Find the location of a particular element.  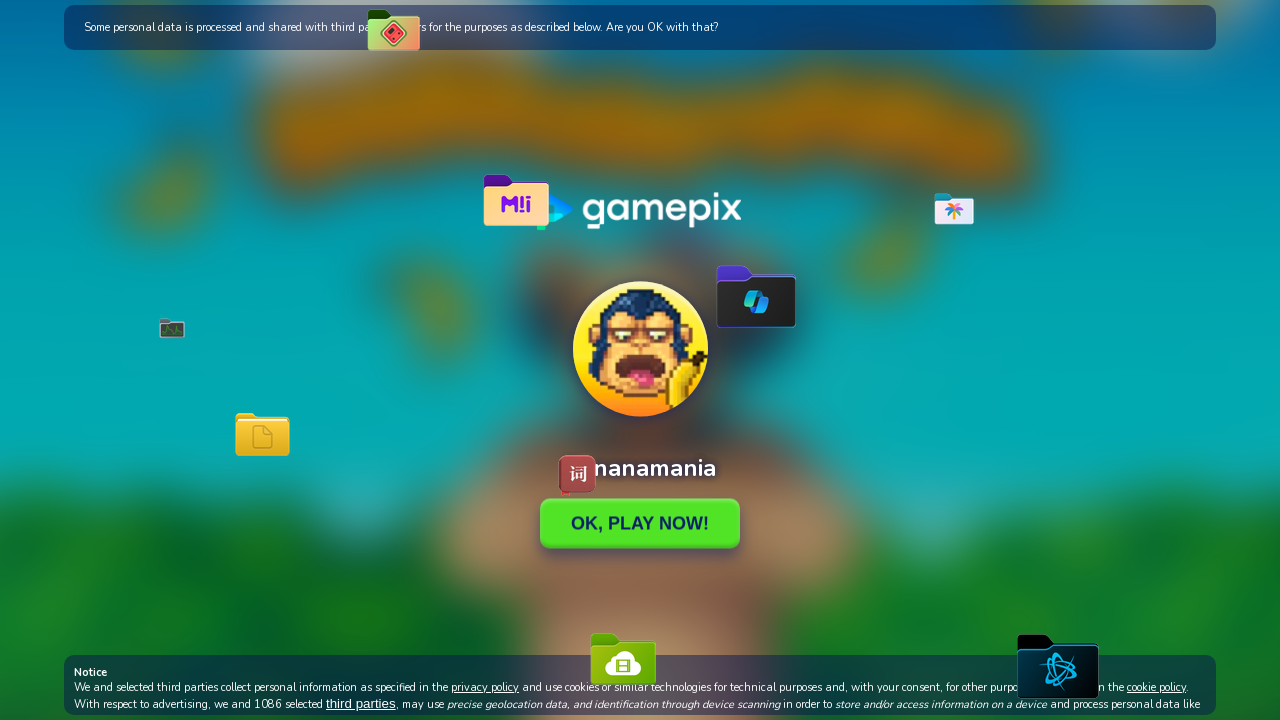

open google palm ai project folder is located at coordinates (954, 210).